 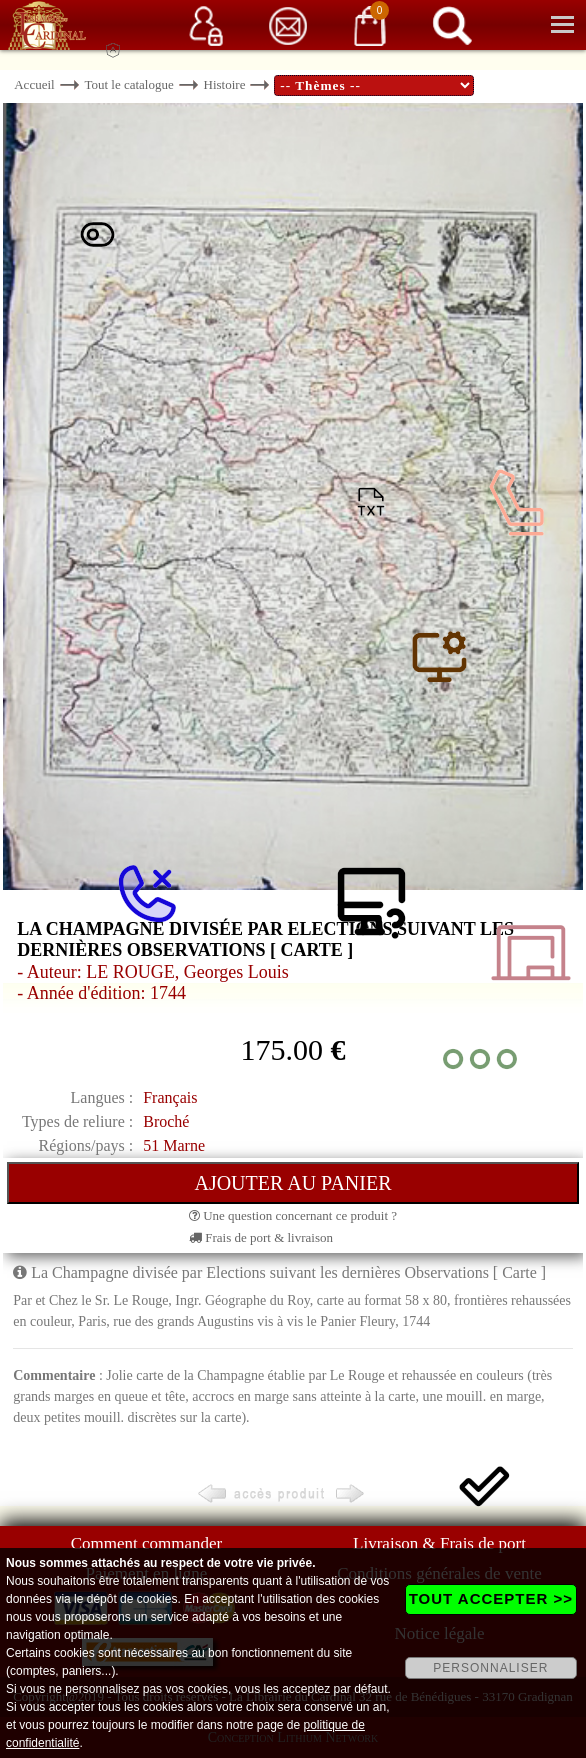 I want to click on toggle switch in off position, so click(x=97, y=234).